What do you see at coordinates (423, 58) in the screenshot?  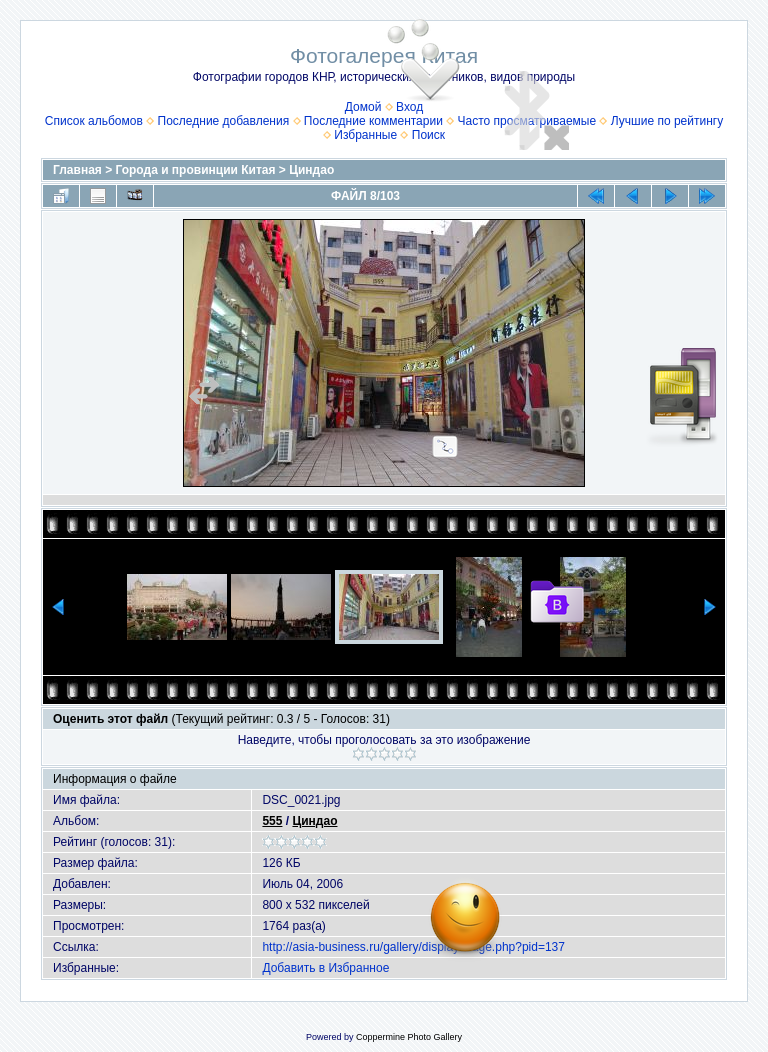 I see `jump to a specific location or section` at bounding box center [423, 58].